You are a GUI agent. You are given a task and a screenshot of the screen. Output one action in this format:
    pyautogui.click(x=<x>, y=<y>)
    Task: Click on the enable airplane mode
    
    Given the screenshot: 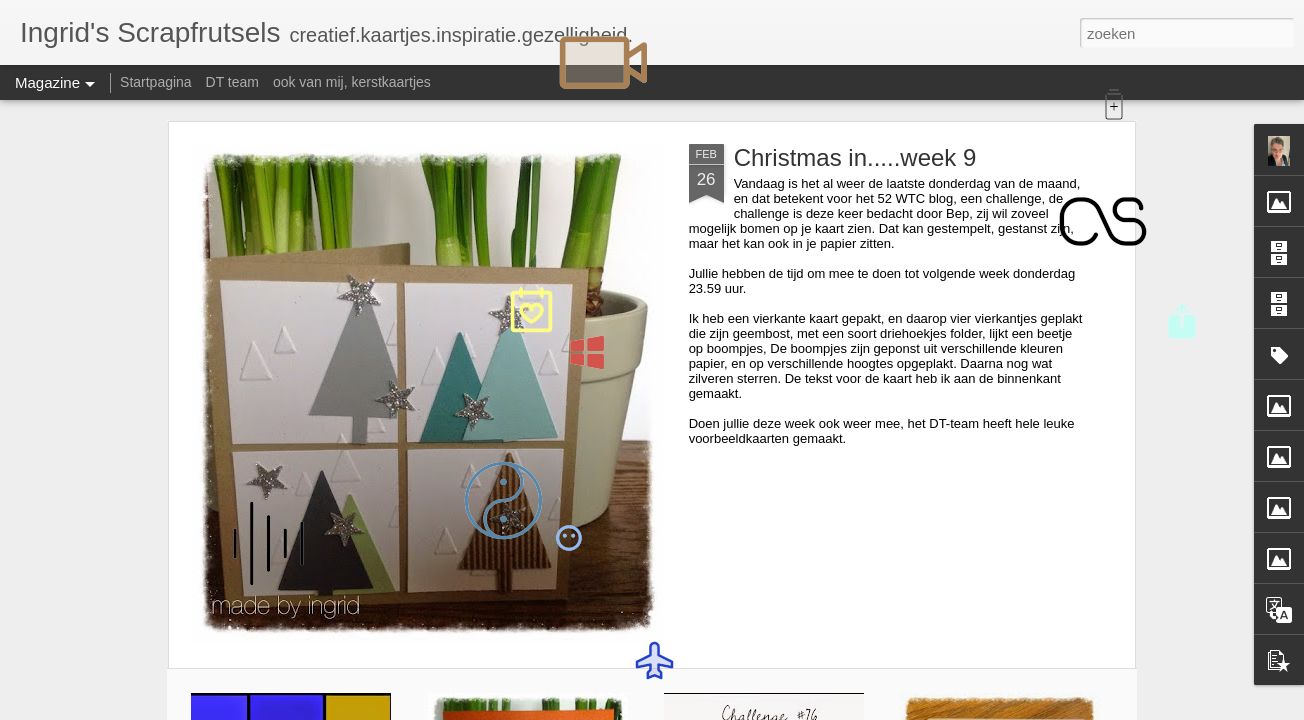 What is the action you would take?
    pyautogui.click(x=654, y=660)
    